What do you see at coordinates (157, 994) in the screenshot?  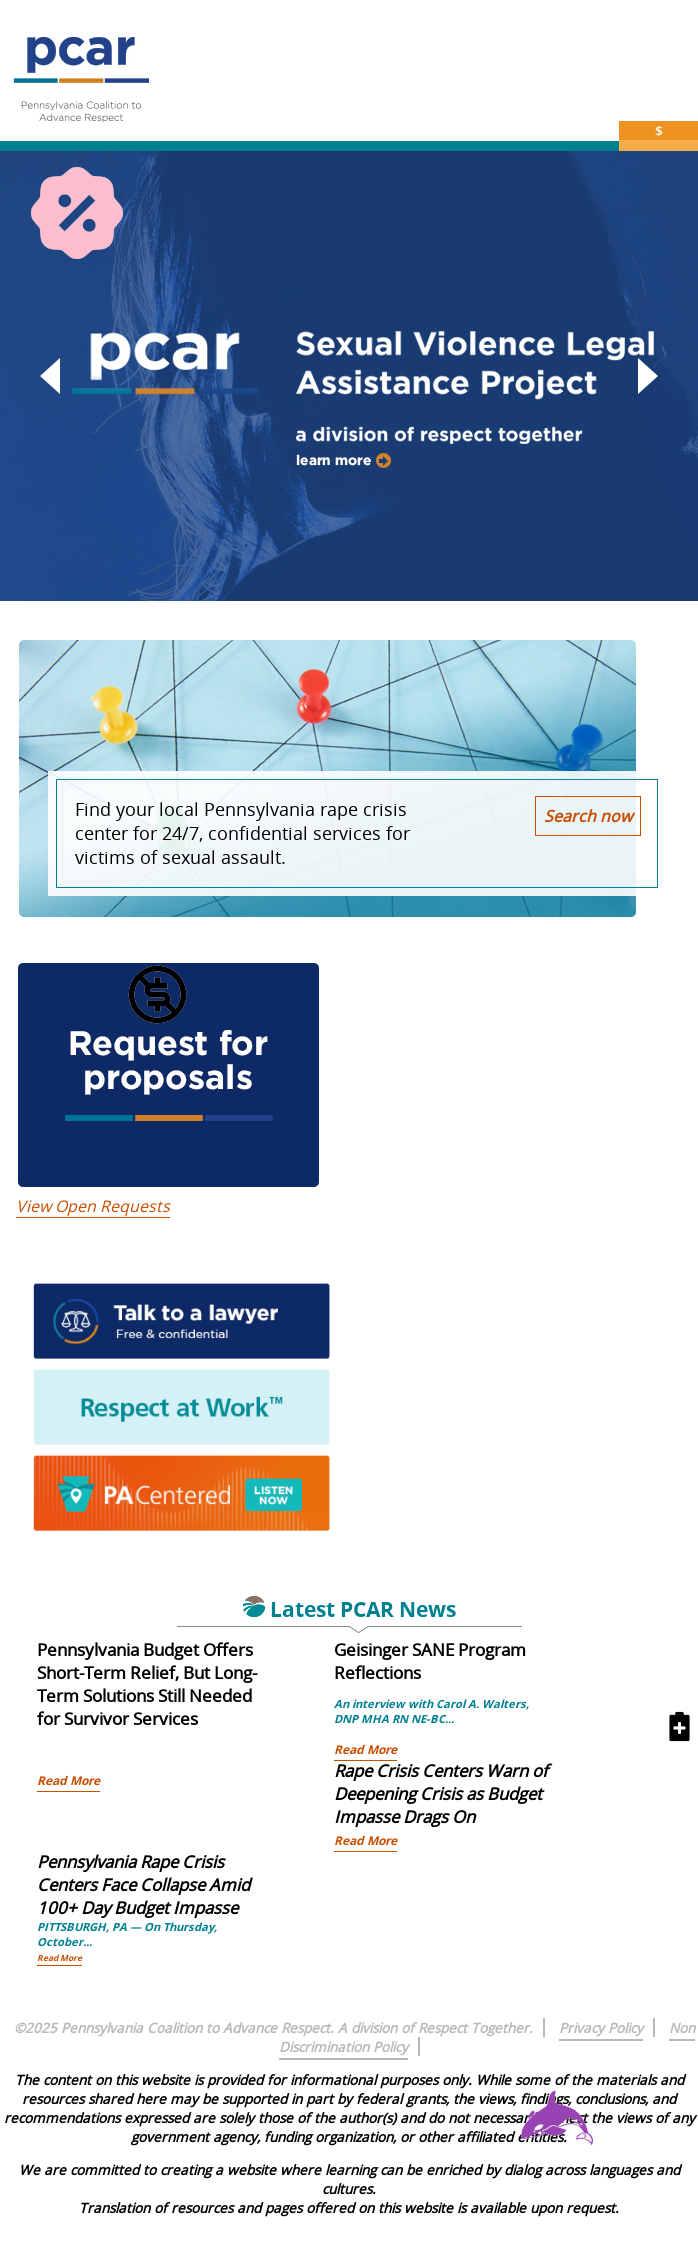 I see `indicates non-commercial use license` at bounding box center [157, 994].